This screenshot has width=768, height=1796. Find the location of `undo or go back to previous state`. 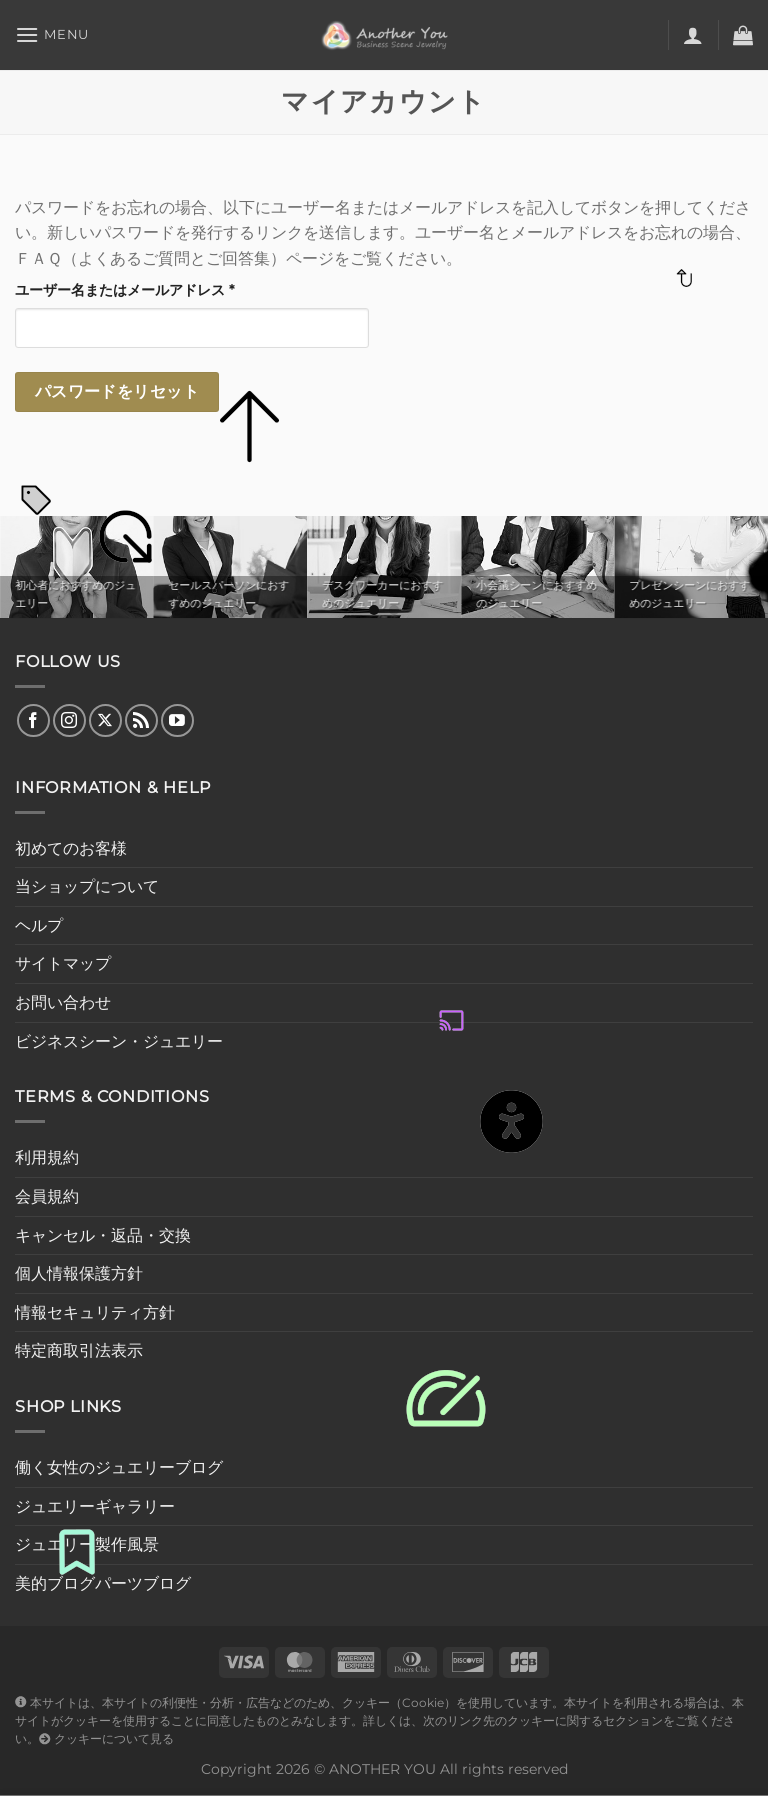

undo or go back to previous state is located at coordinates (685, 278).